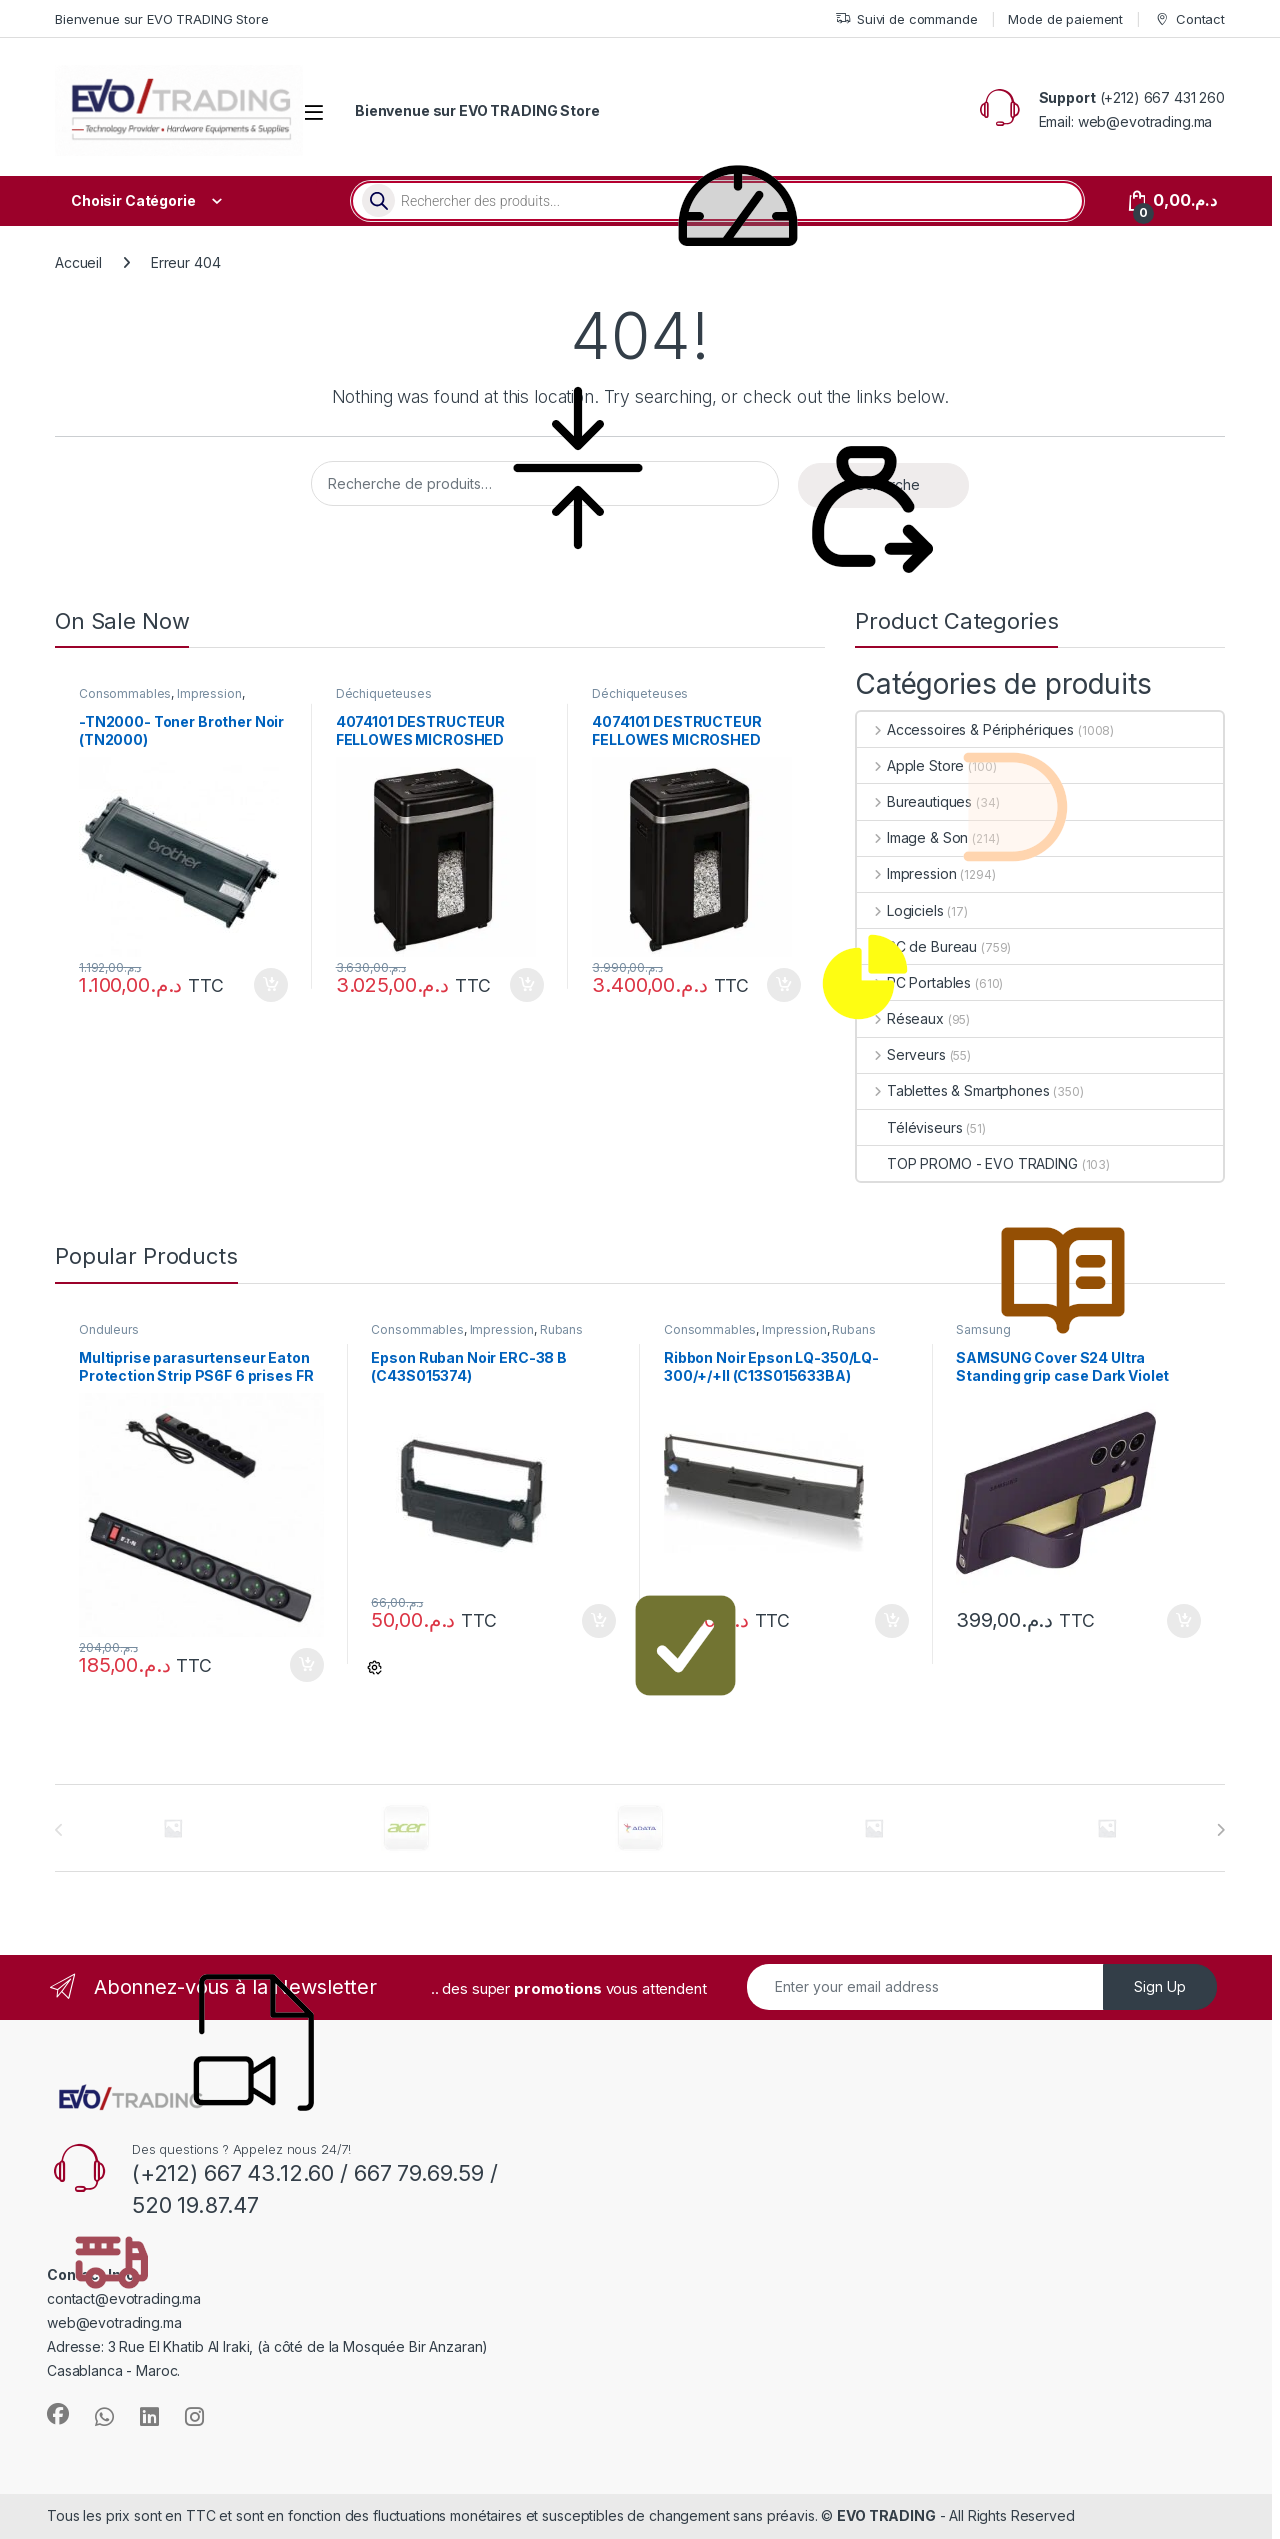  I want to click on view analytics or statistics breakdown, so click(865, 977).